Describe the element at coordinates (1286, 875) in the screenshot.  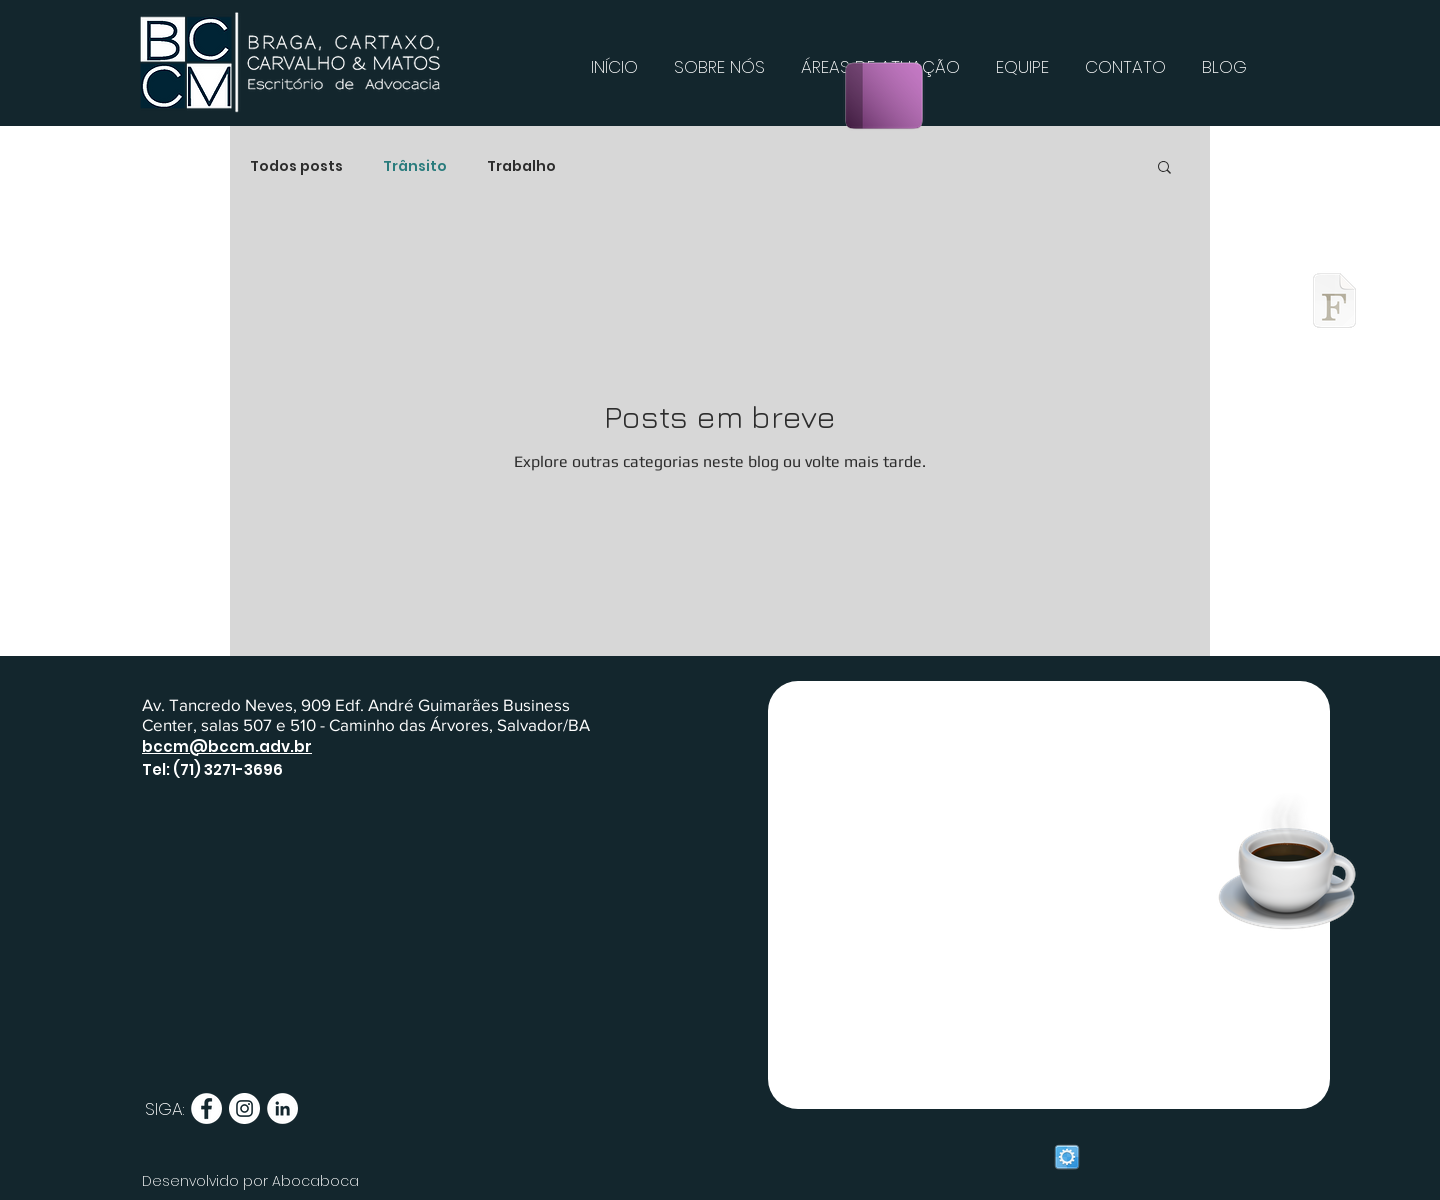
I see `launch java application` at that location.